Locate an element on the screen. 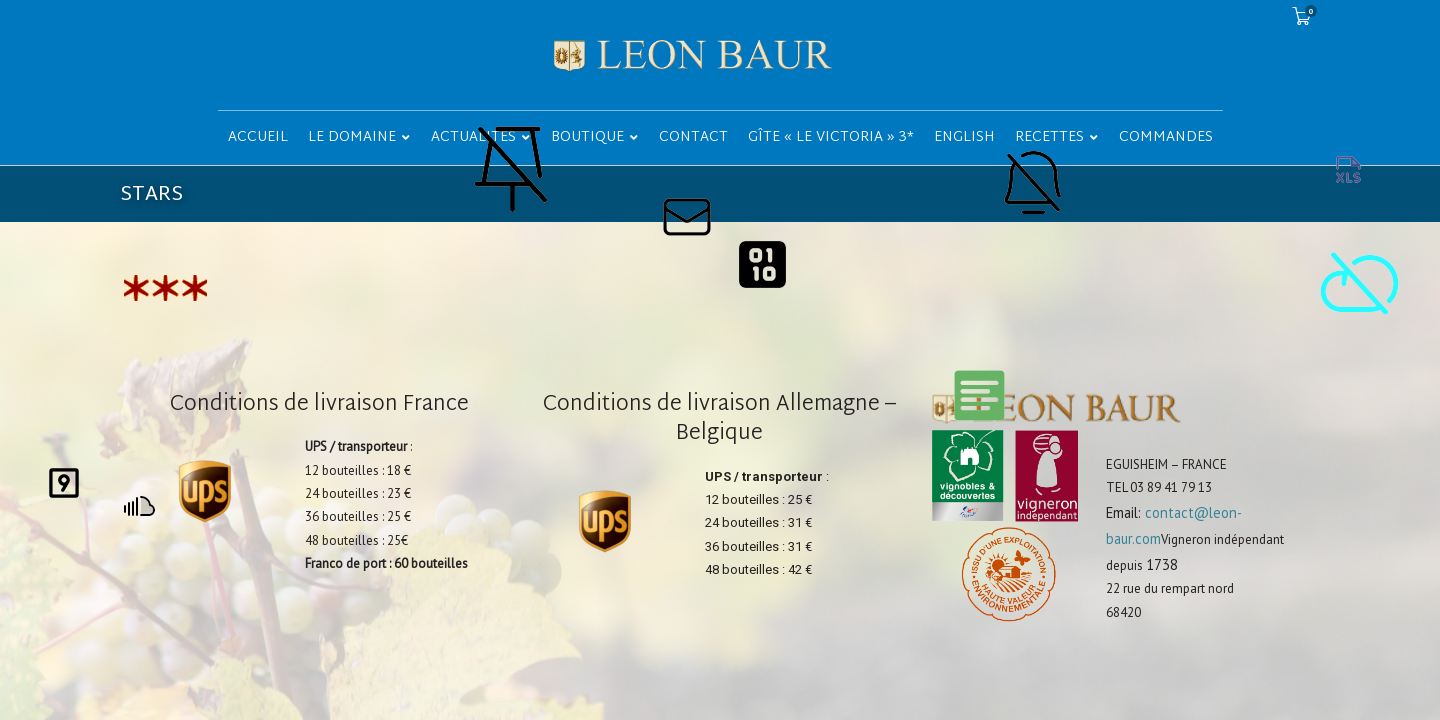 Image resolution: width=1440 pixels, height=720 pixels. access your email inbox is located at coordinates (687, 217).